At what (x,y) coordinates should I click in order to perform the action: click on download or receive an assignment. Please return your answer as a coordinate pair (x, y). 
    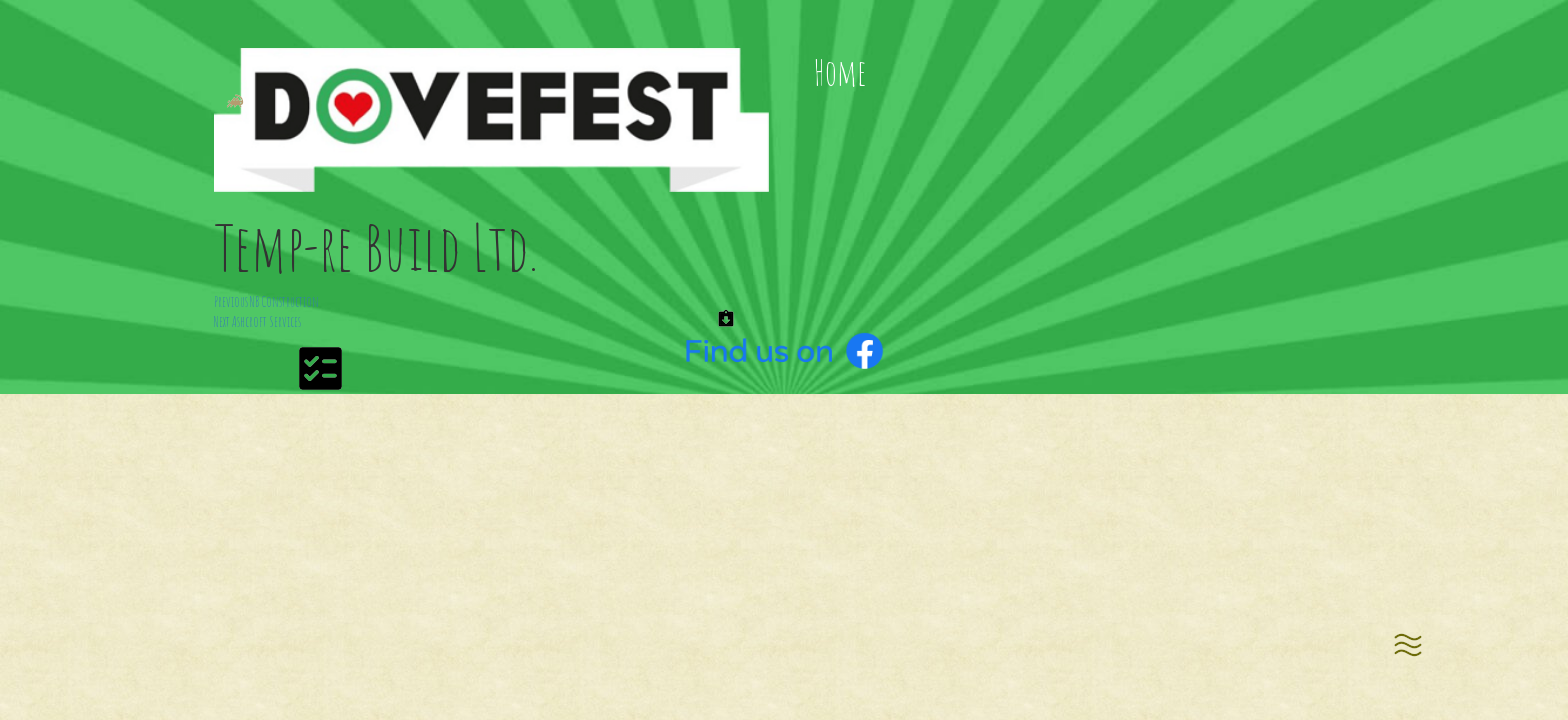
    Looking at the image, I should click on (726, 319).